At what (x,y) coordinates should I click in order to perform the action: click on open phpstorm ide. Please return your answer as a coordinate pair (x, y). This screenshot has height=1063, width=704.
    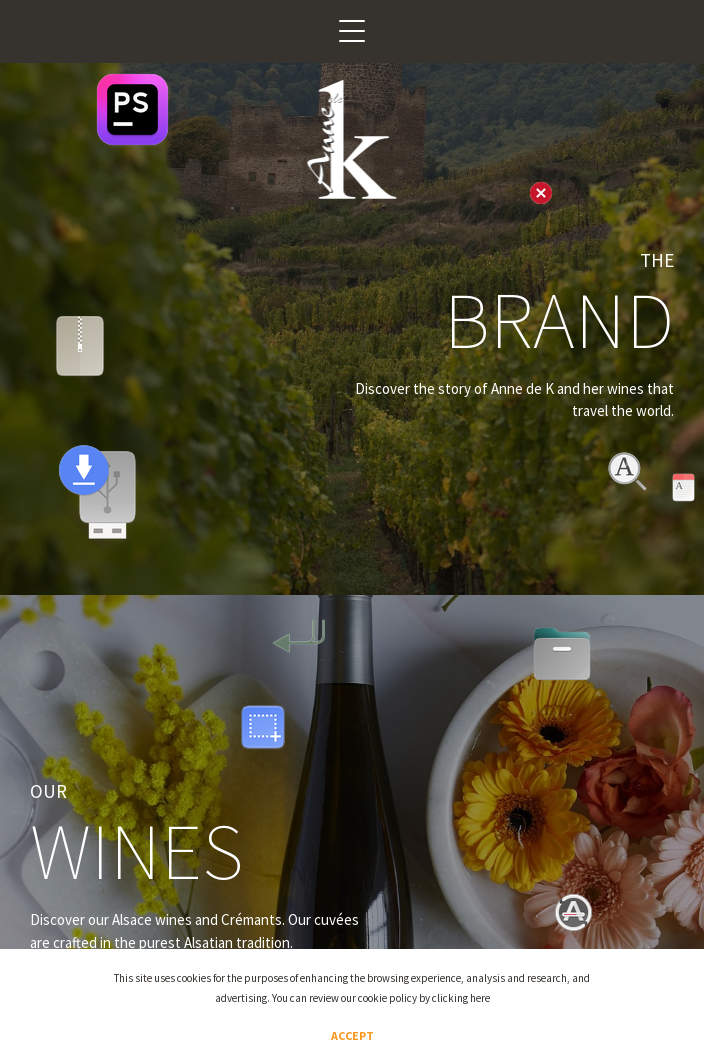
    Looking at the image, I should click on (132, 109).